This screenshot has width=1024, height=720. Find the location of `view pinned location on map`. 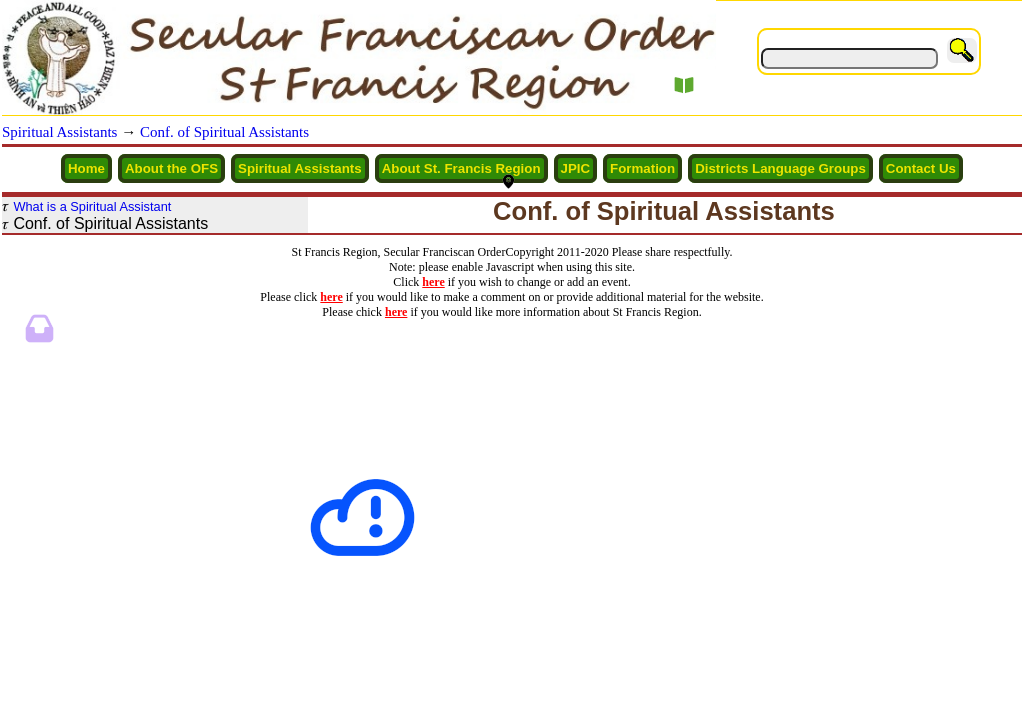

view pinned location on map is located at coordinates (508, 181).